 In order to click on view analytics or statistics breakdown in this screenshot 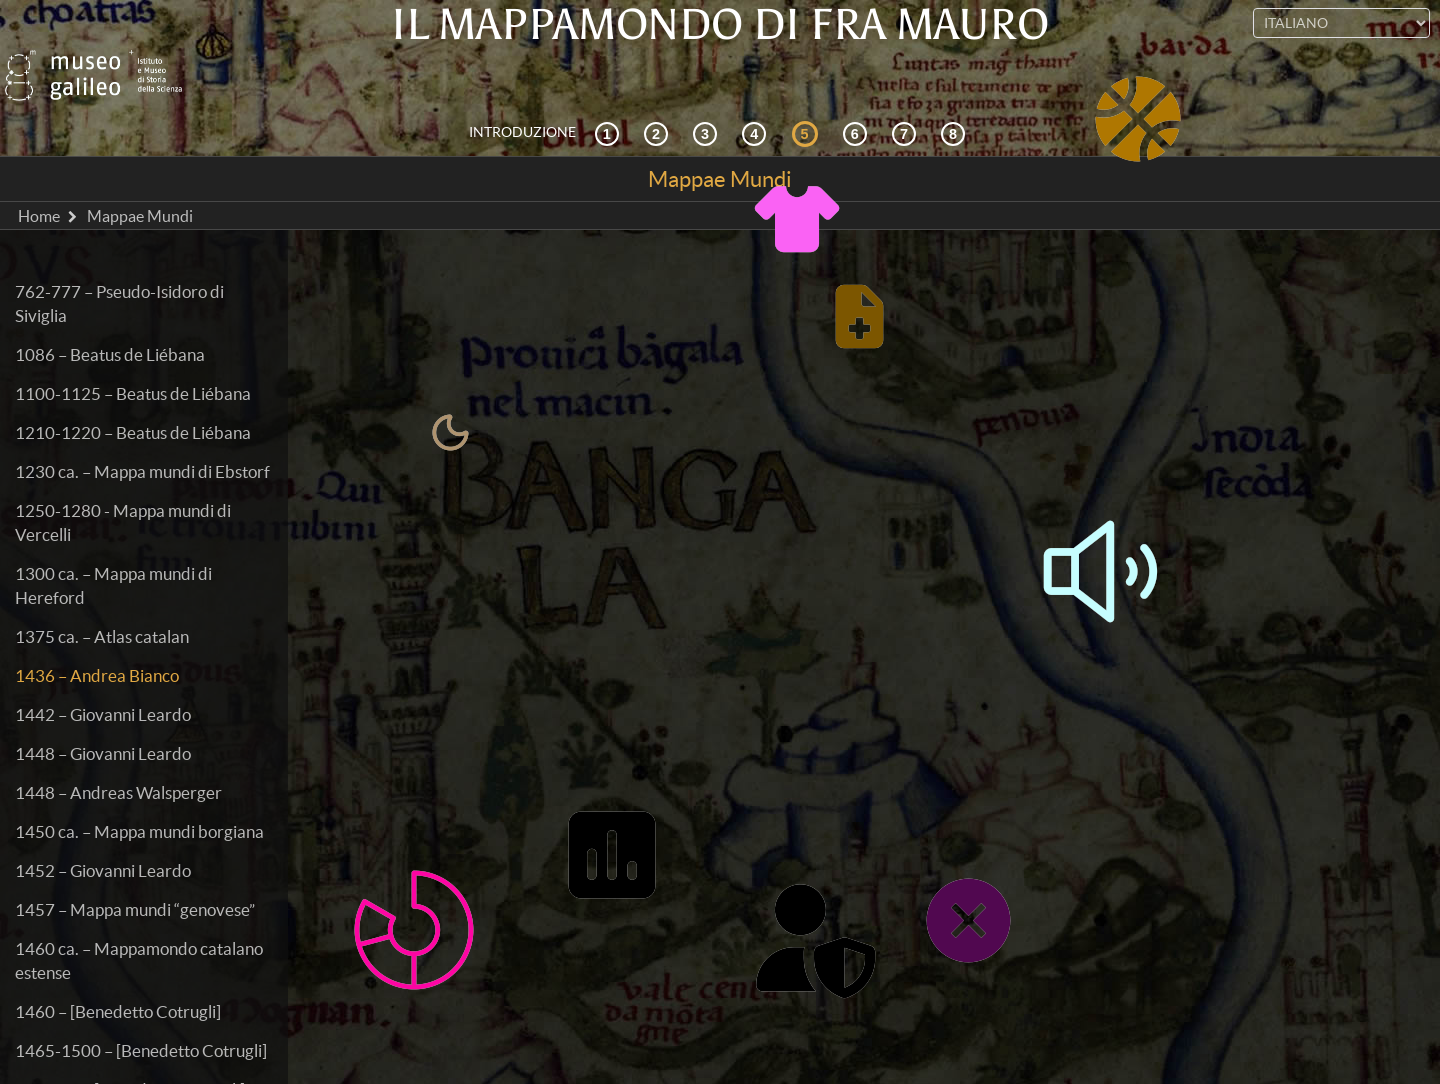, I will do `click(414, 930)`.